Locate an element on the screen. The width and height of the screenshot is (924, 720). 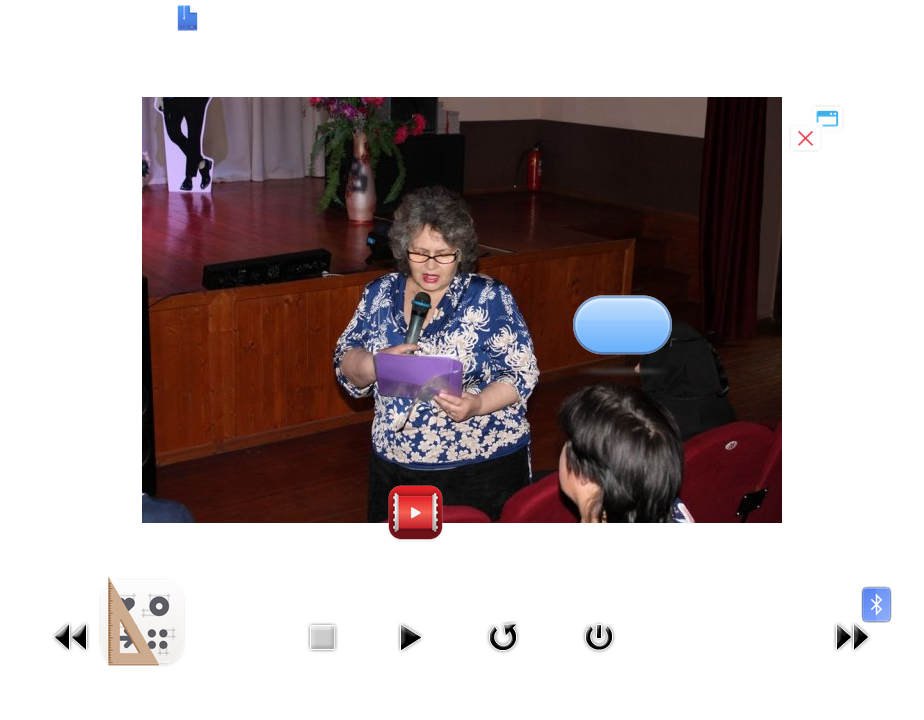
open tubefeeder video subscription app is located at coordinates (415, 512).